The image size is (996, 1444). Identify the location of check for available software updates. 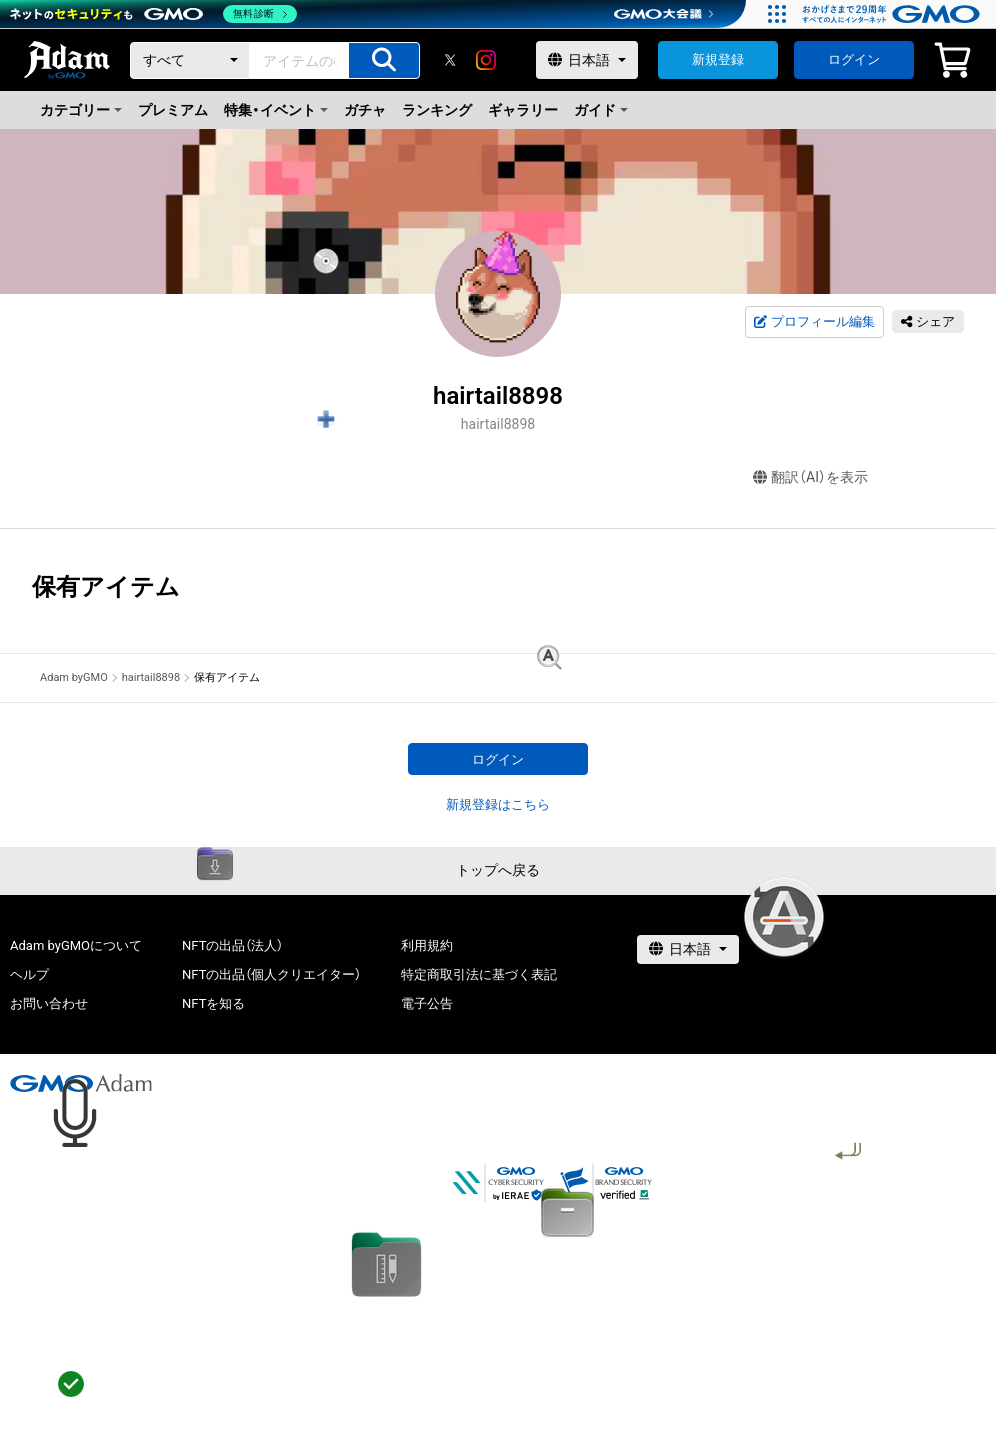
(784, 917).